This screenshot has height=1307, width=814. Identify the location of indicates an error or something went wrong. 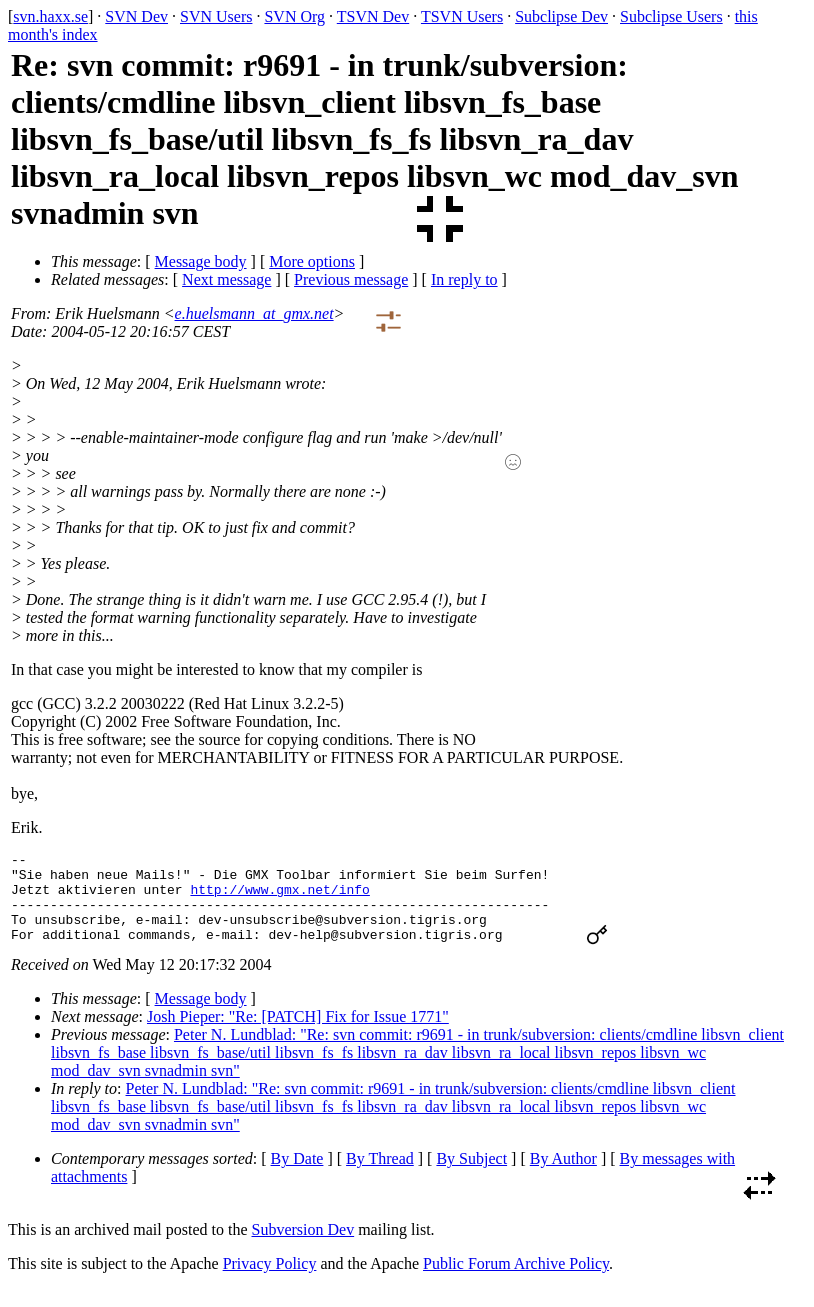
(513, 462).